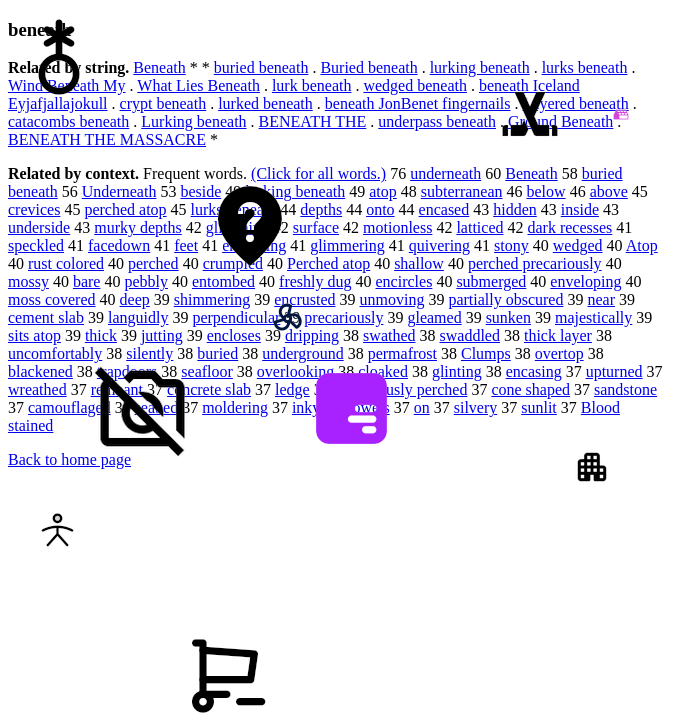  What do you see at coordinates (592, 467) in the screenshot?
I see `view apartment listings` at bounding box center [592, 467].